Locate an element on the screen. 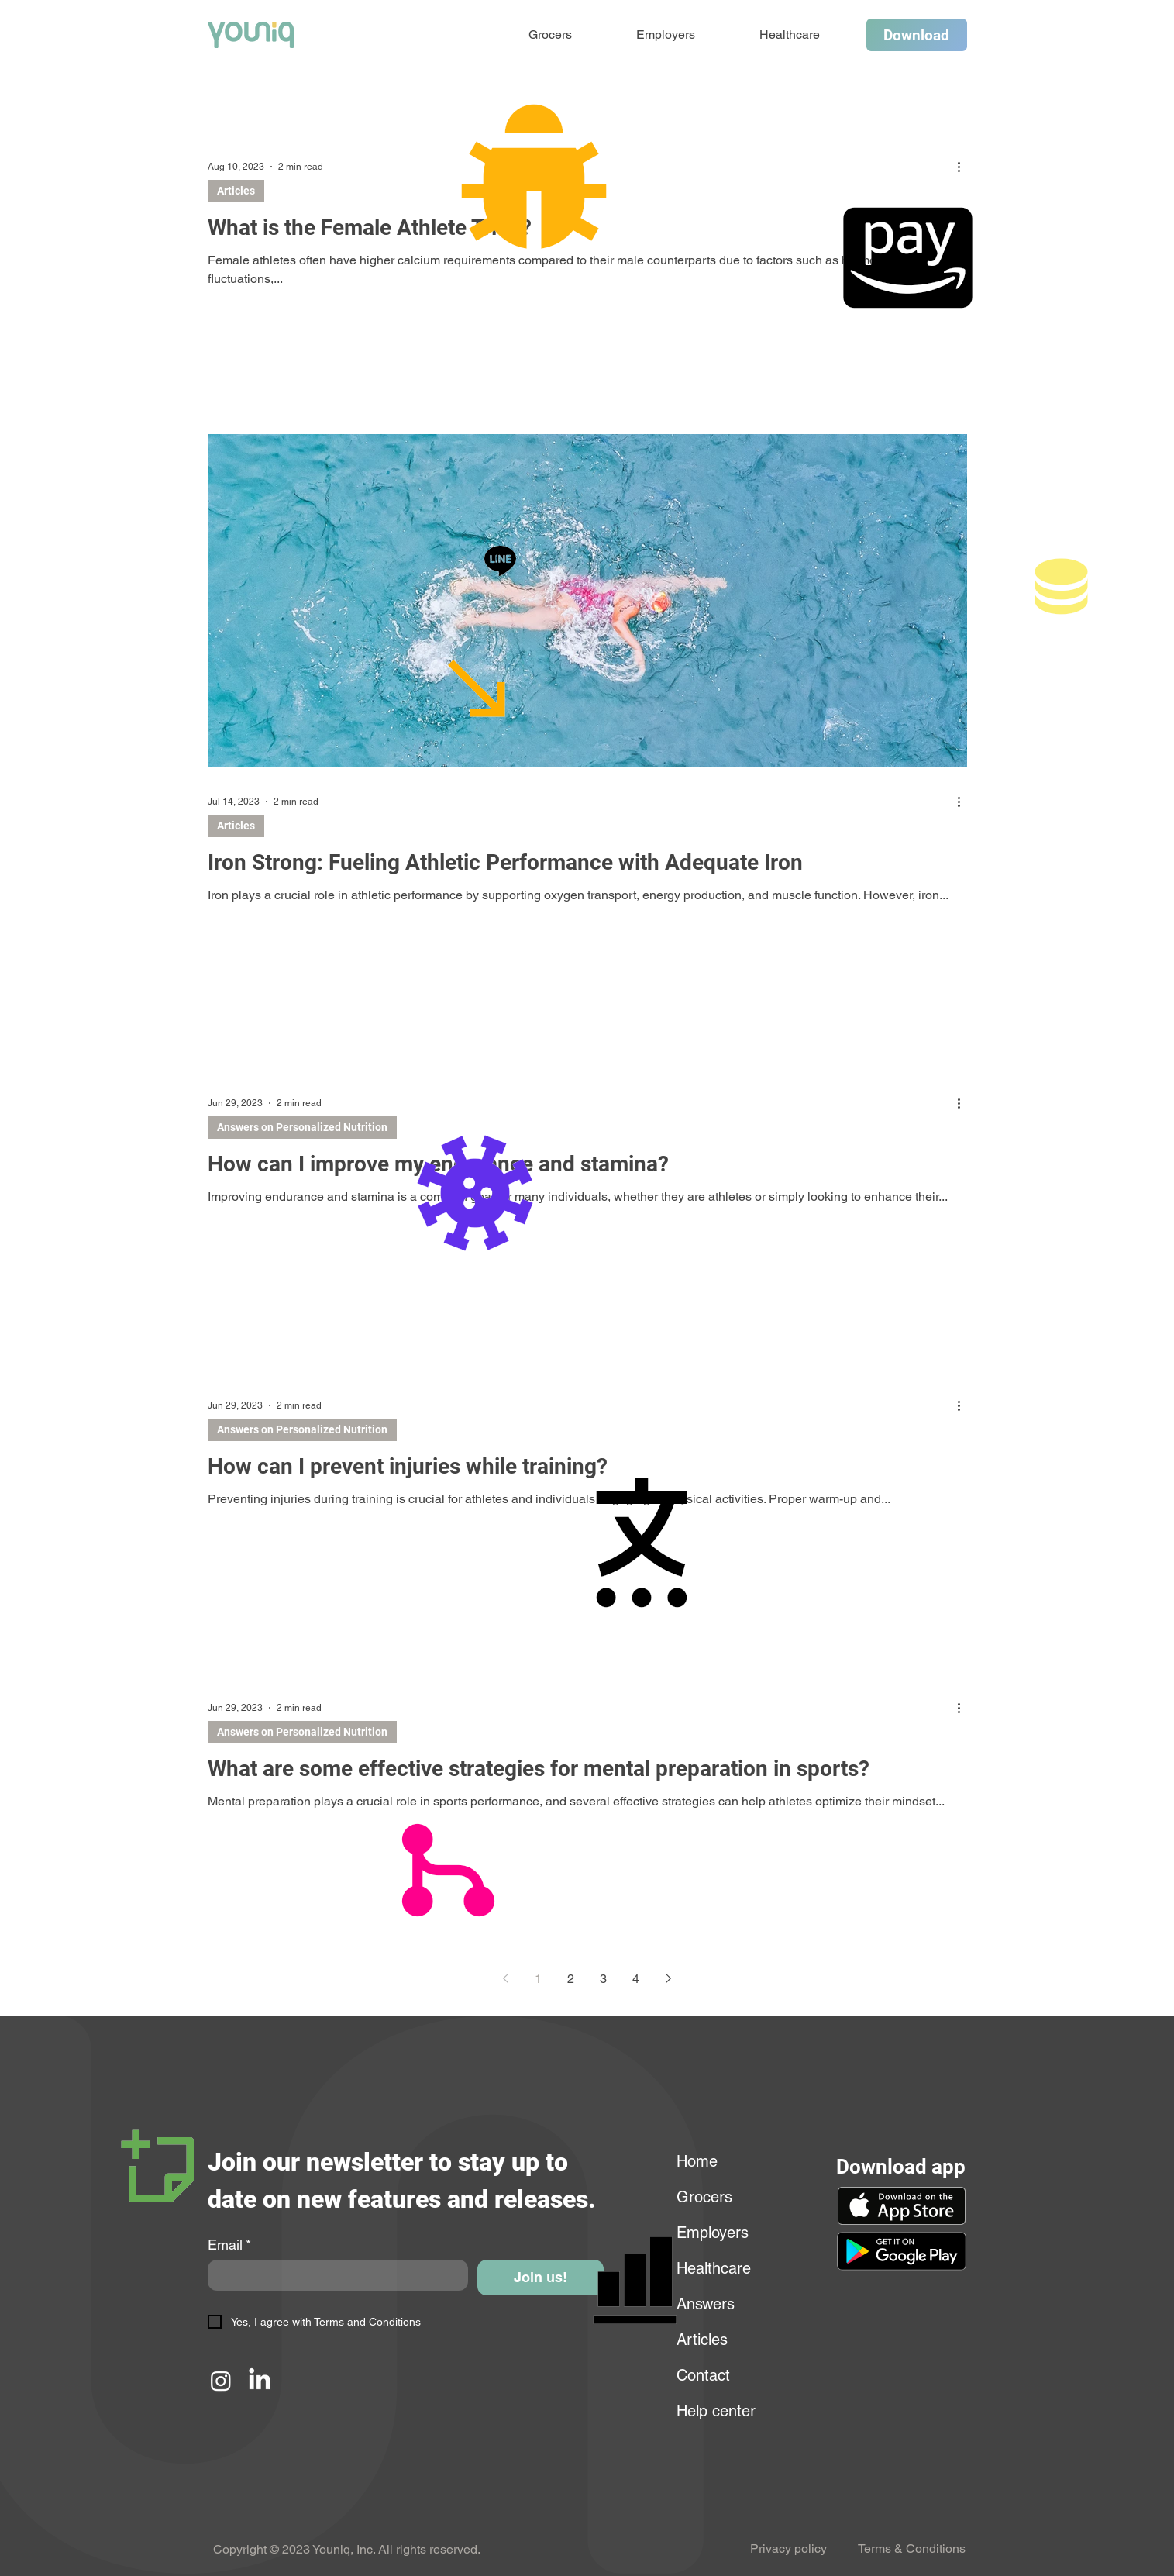 The height and width of the screenshot is (2576, 1174). add emphasis marks to chinese text is located at coordinates (642, 1543).